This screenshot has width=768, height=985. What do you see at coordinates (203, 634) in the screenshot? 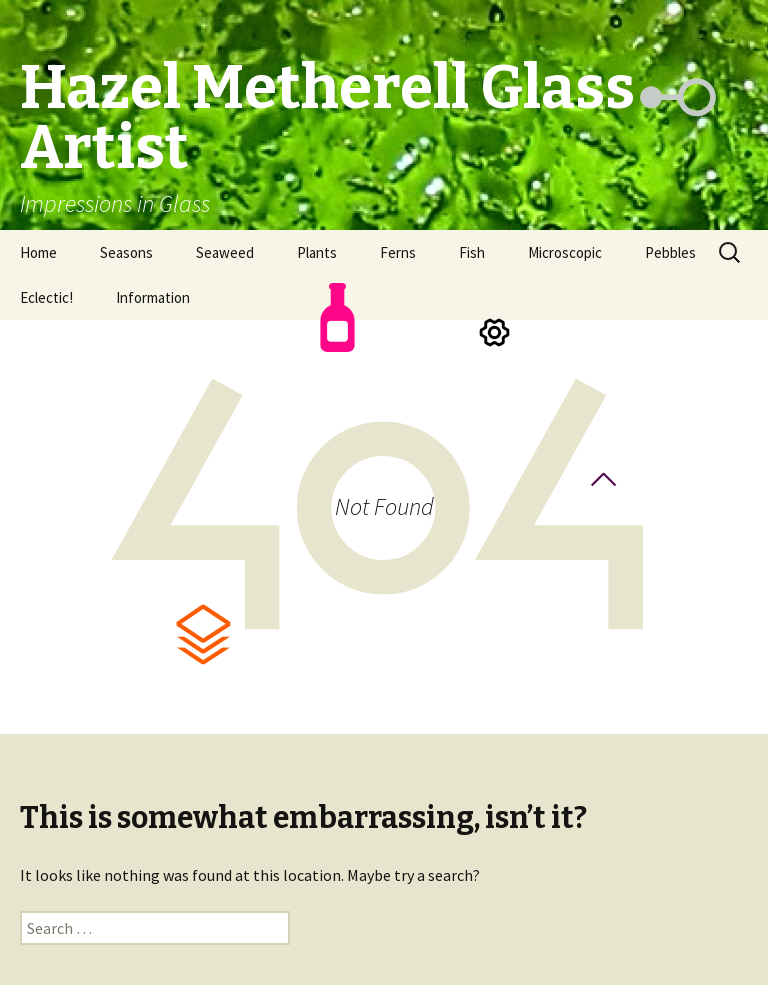
I see `toggle layer visibility in editor` at bounding box center [203, 634].